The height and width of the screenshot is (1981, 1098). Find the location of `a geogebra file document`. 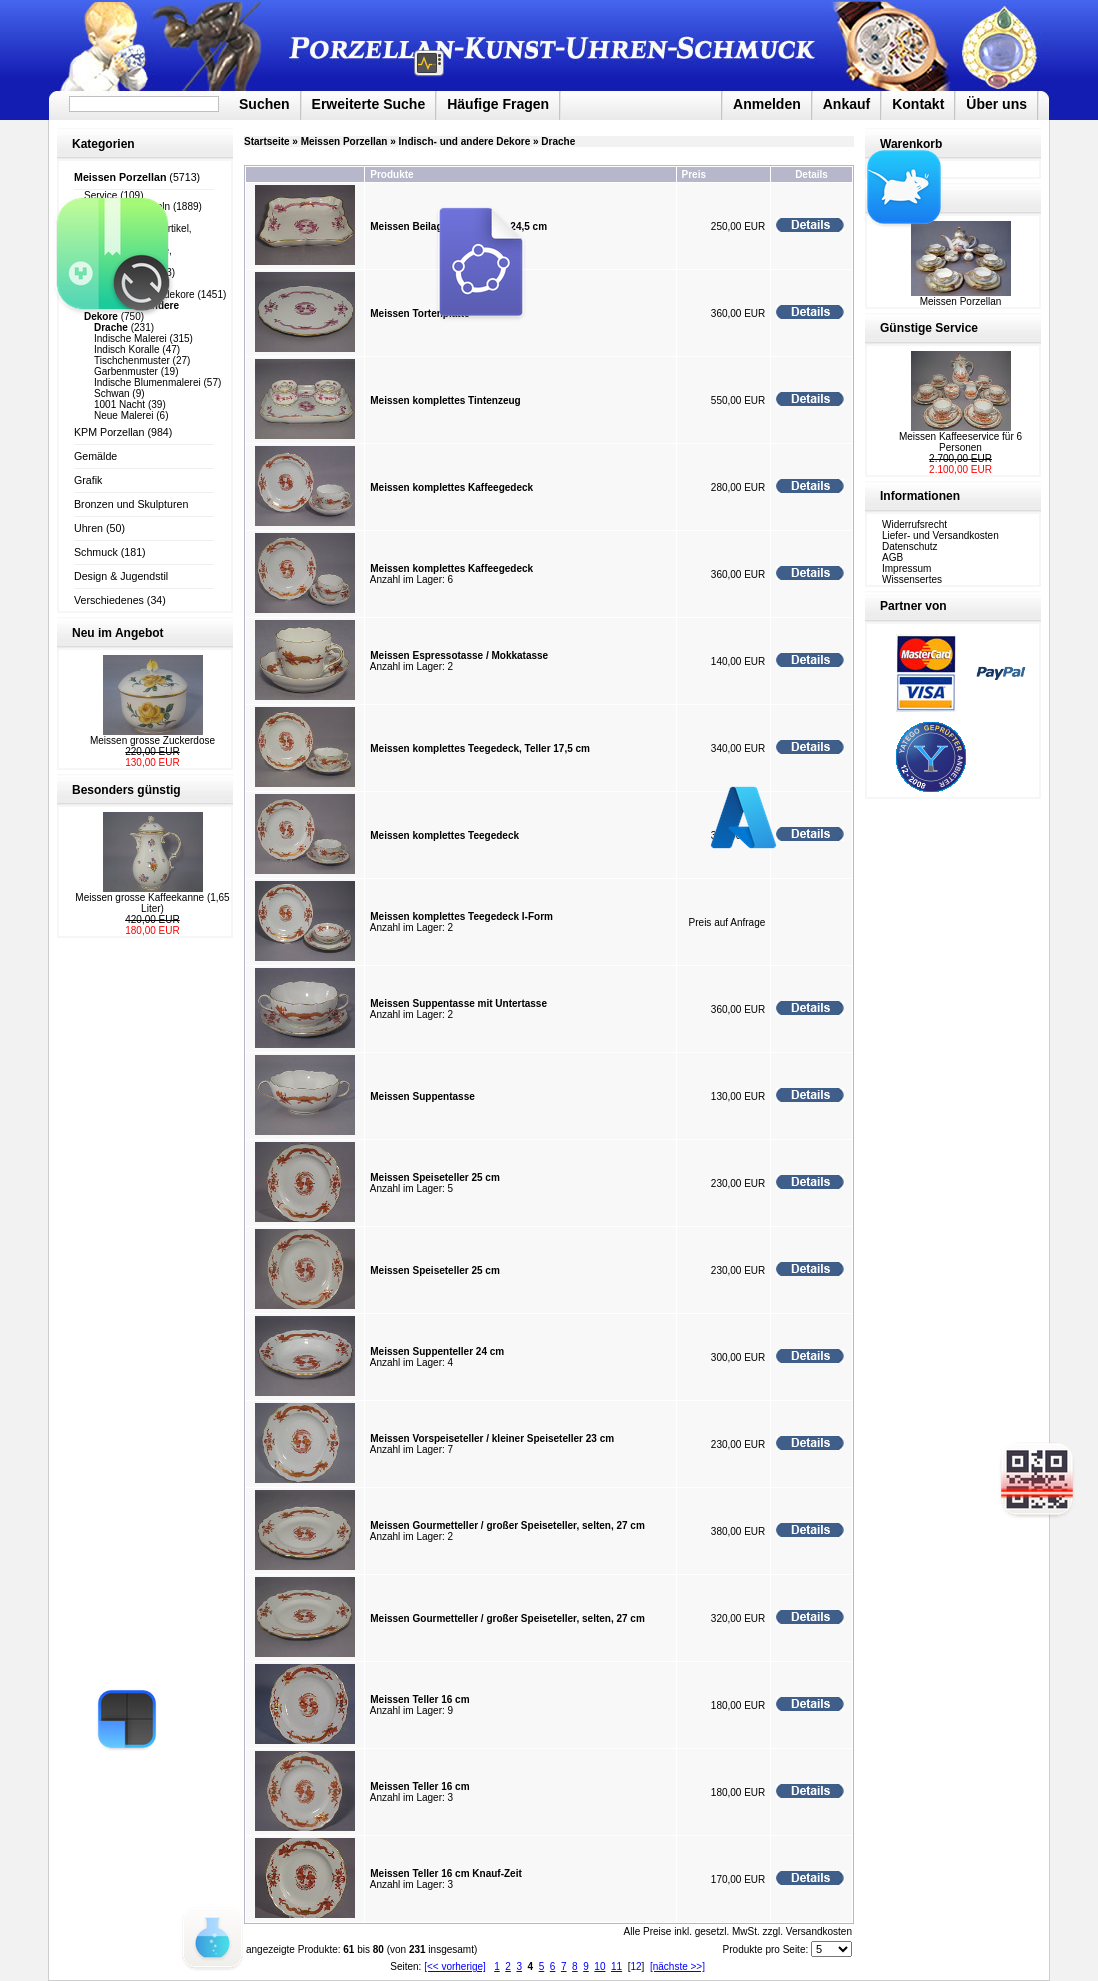

a geogebra file document is located at coordinates (481, 264).